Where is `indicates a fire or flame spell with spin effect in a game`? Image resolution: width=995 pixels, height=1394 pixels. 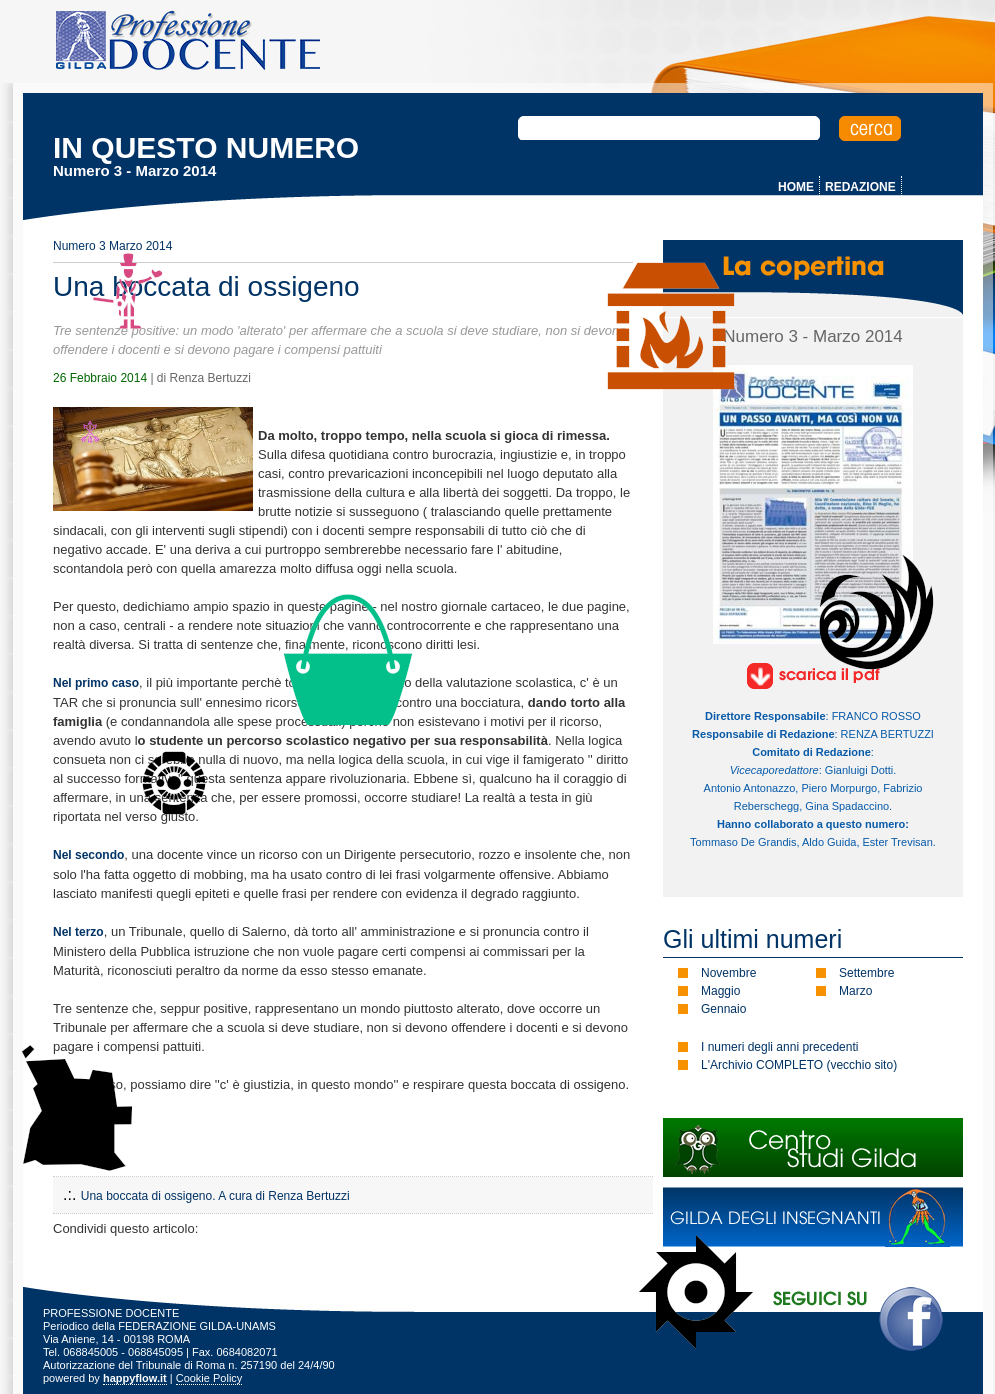 indicates a fire or flame spell with spin effect in a game is located at coordinates (876, 611).